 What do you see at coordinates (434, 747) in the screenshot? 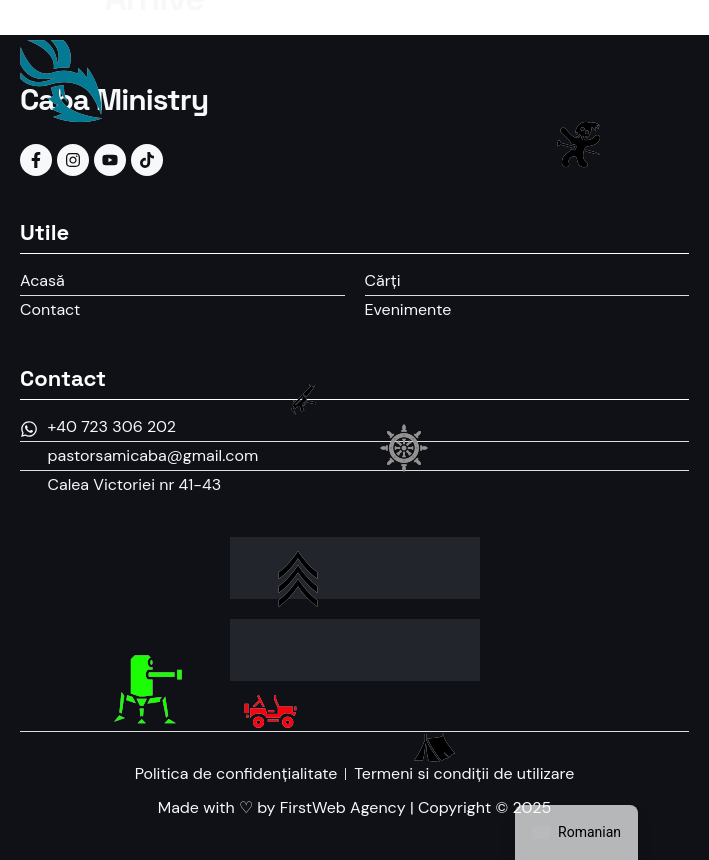
I see `access camping or outdoor activity features` at bounding box center [434, 747].